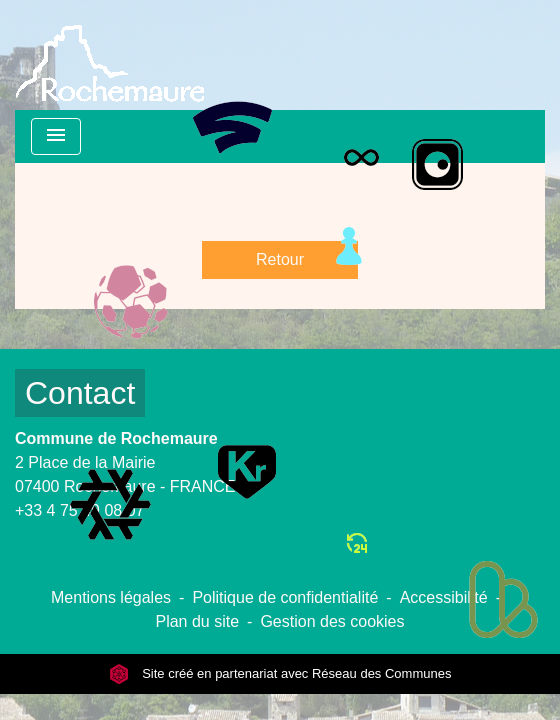  Describe the element at coordinates (361, 157) in the screenshot. I see `internet computer protocol (ICP) logo` at that location.